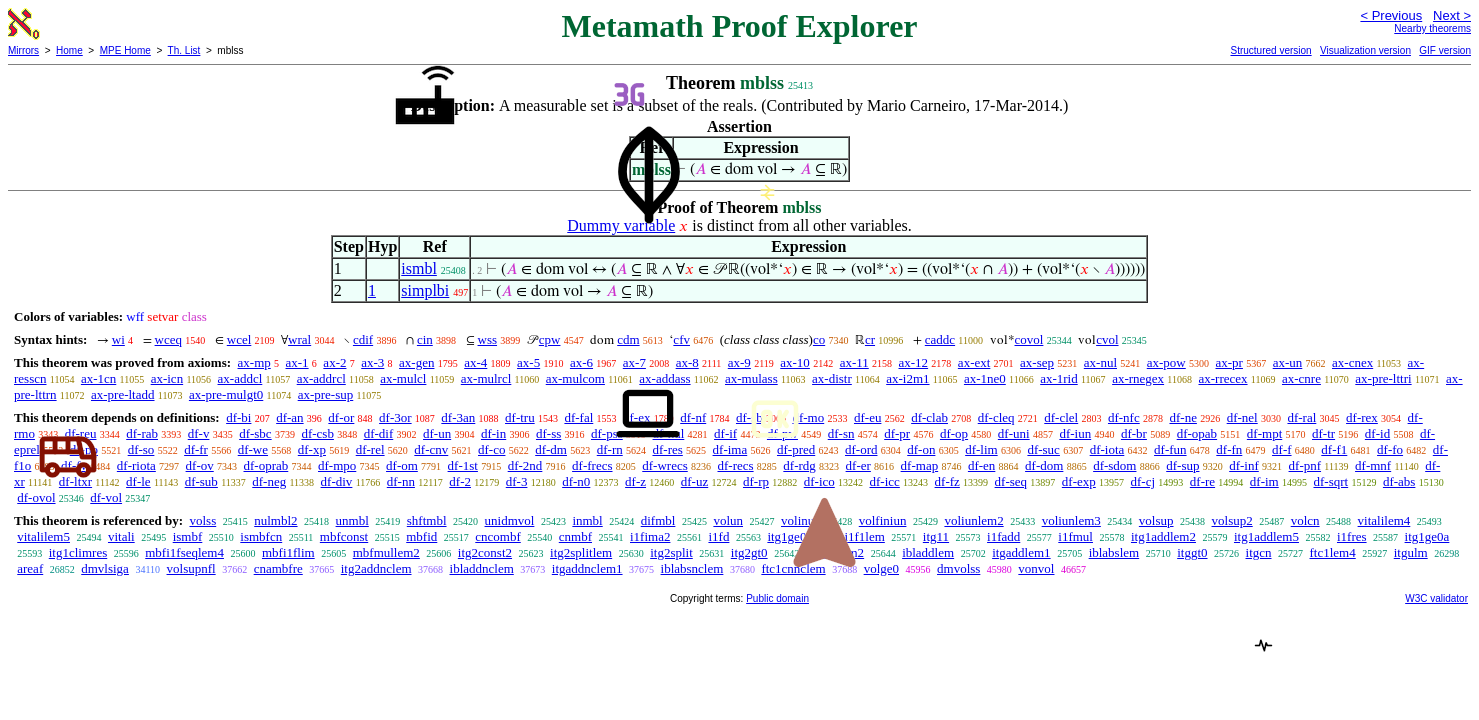 The width and height of the screenshot is (1479, 720). I want to click on access router or network device settings, so click(425, 95).